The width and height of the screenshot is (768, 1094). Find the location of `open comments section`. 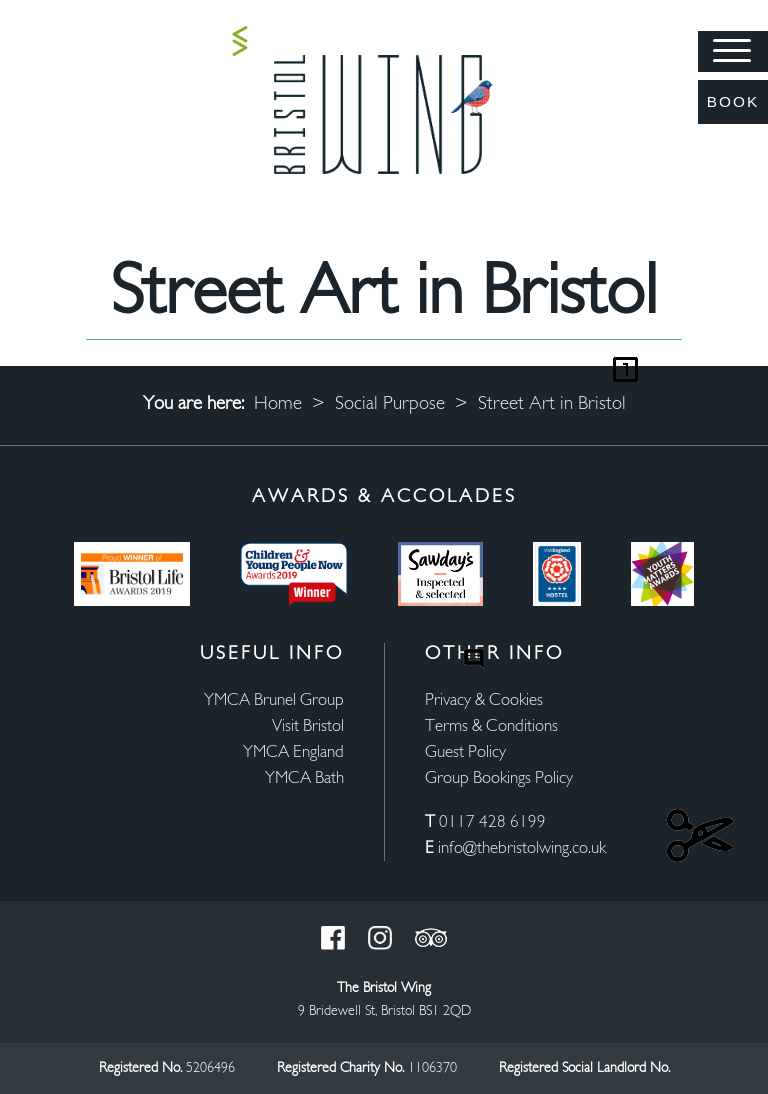

open comments section is located at coordinates (474, 659).